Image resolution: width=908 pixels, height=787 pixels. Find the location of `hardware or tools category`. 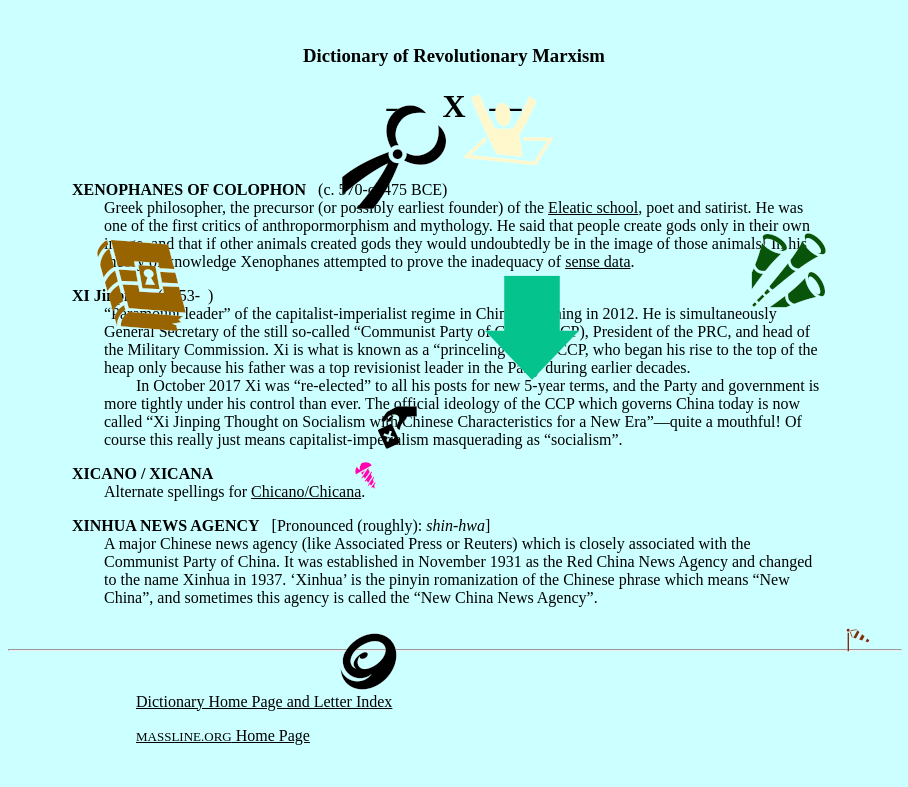

hardware or tools category is located at coordinates (365, 475).